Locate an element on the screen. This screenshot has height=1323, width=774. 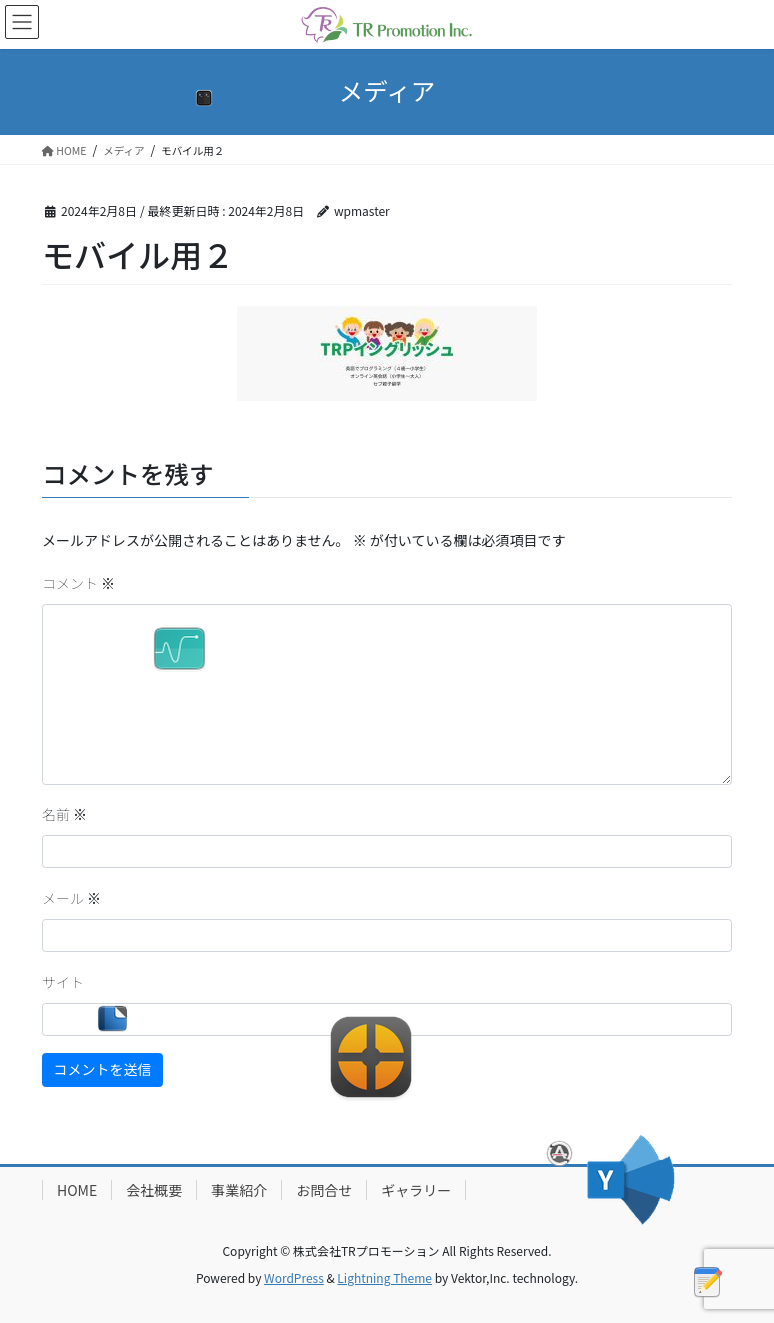
open terminix terminal emulator is located at coordinates (204, 98).